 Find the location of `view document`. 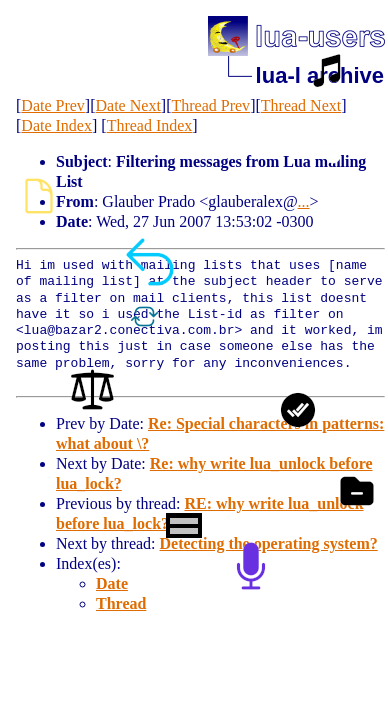

view document is located at coordinates (39, 196).